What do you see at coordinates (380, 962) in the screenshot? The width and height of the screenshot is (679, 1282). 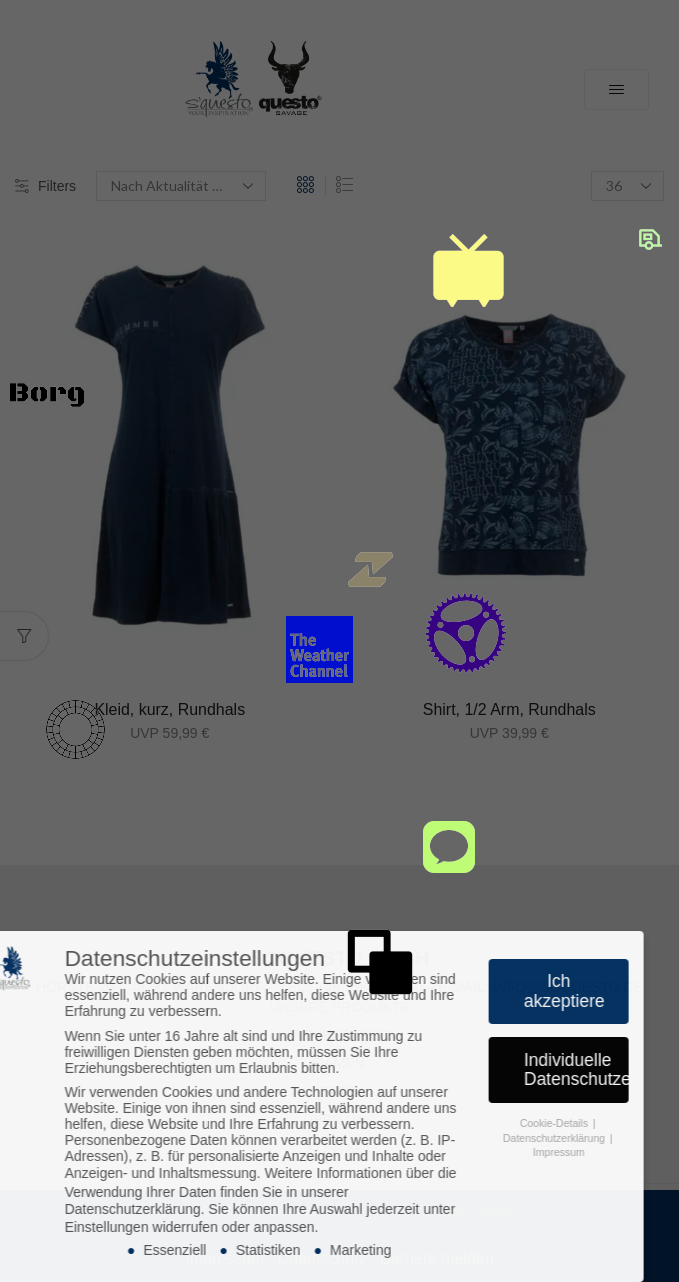 I see `send selected object backward one layer` at bounding box center [380, 962].